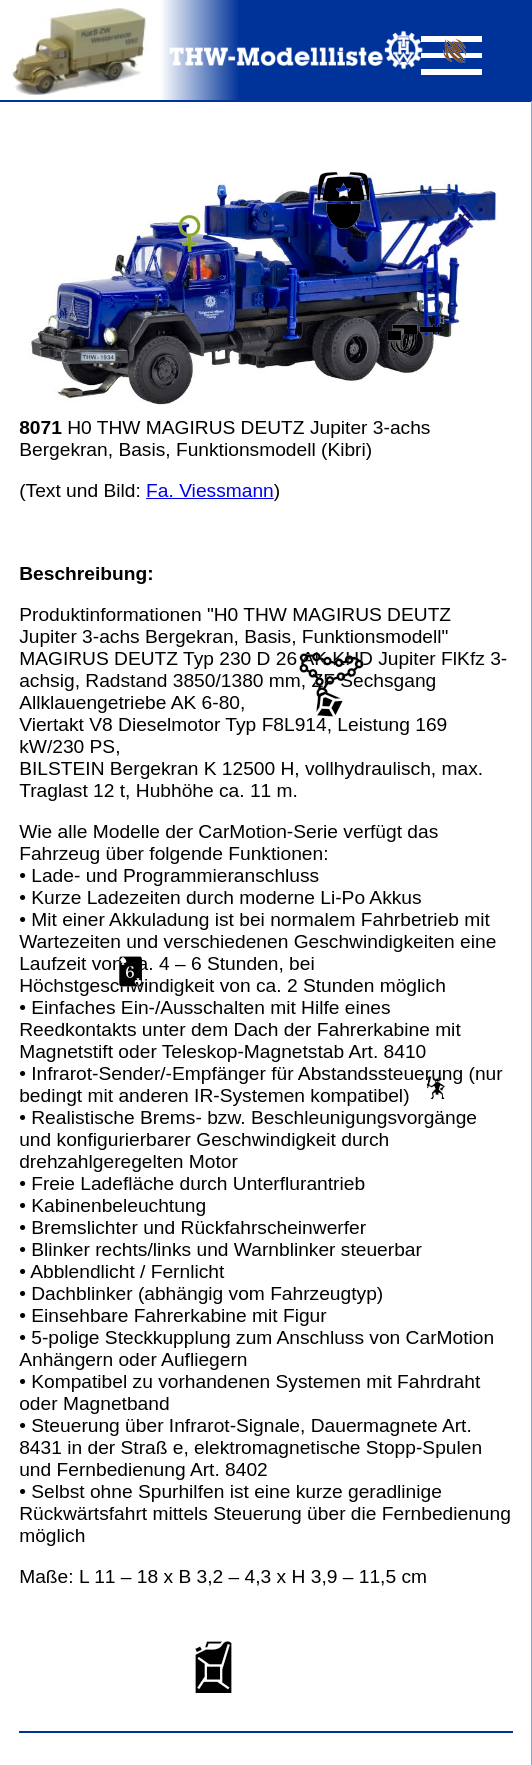  I want to click on fuel or gas container item in game inventory, so click(213, 1665).